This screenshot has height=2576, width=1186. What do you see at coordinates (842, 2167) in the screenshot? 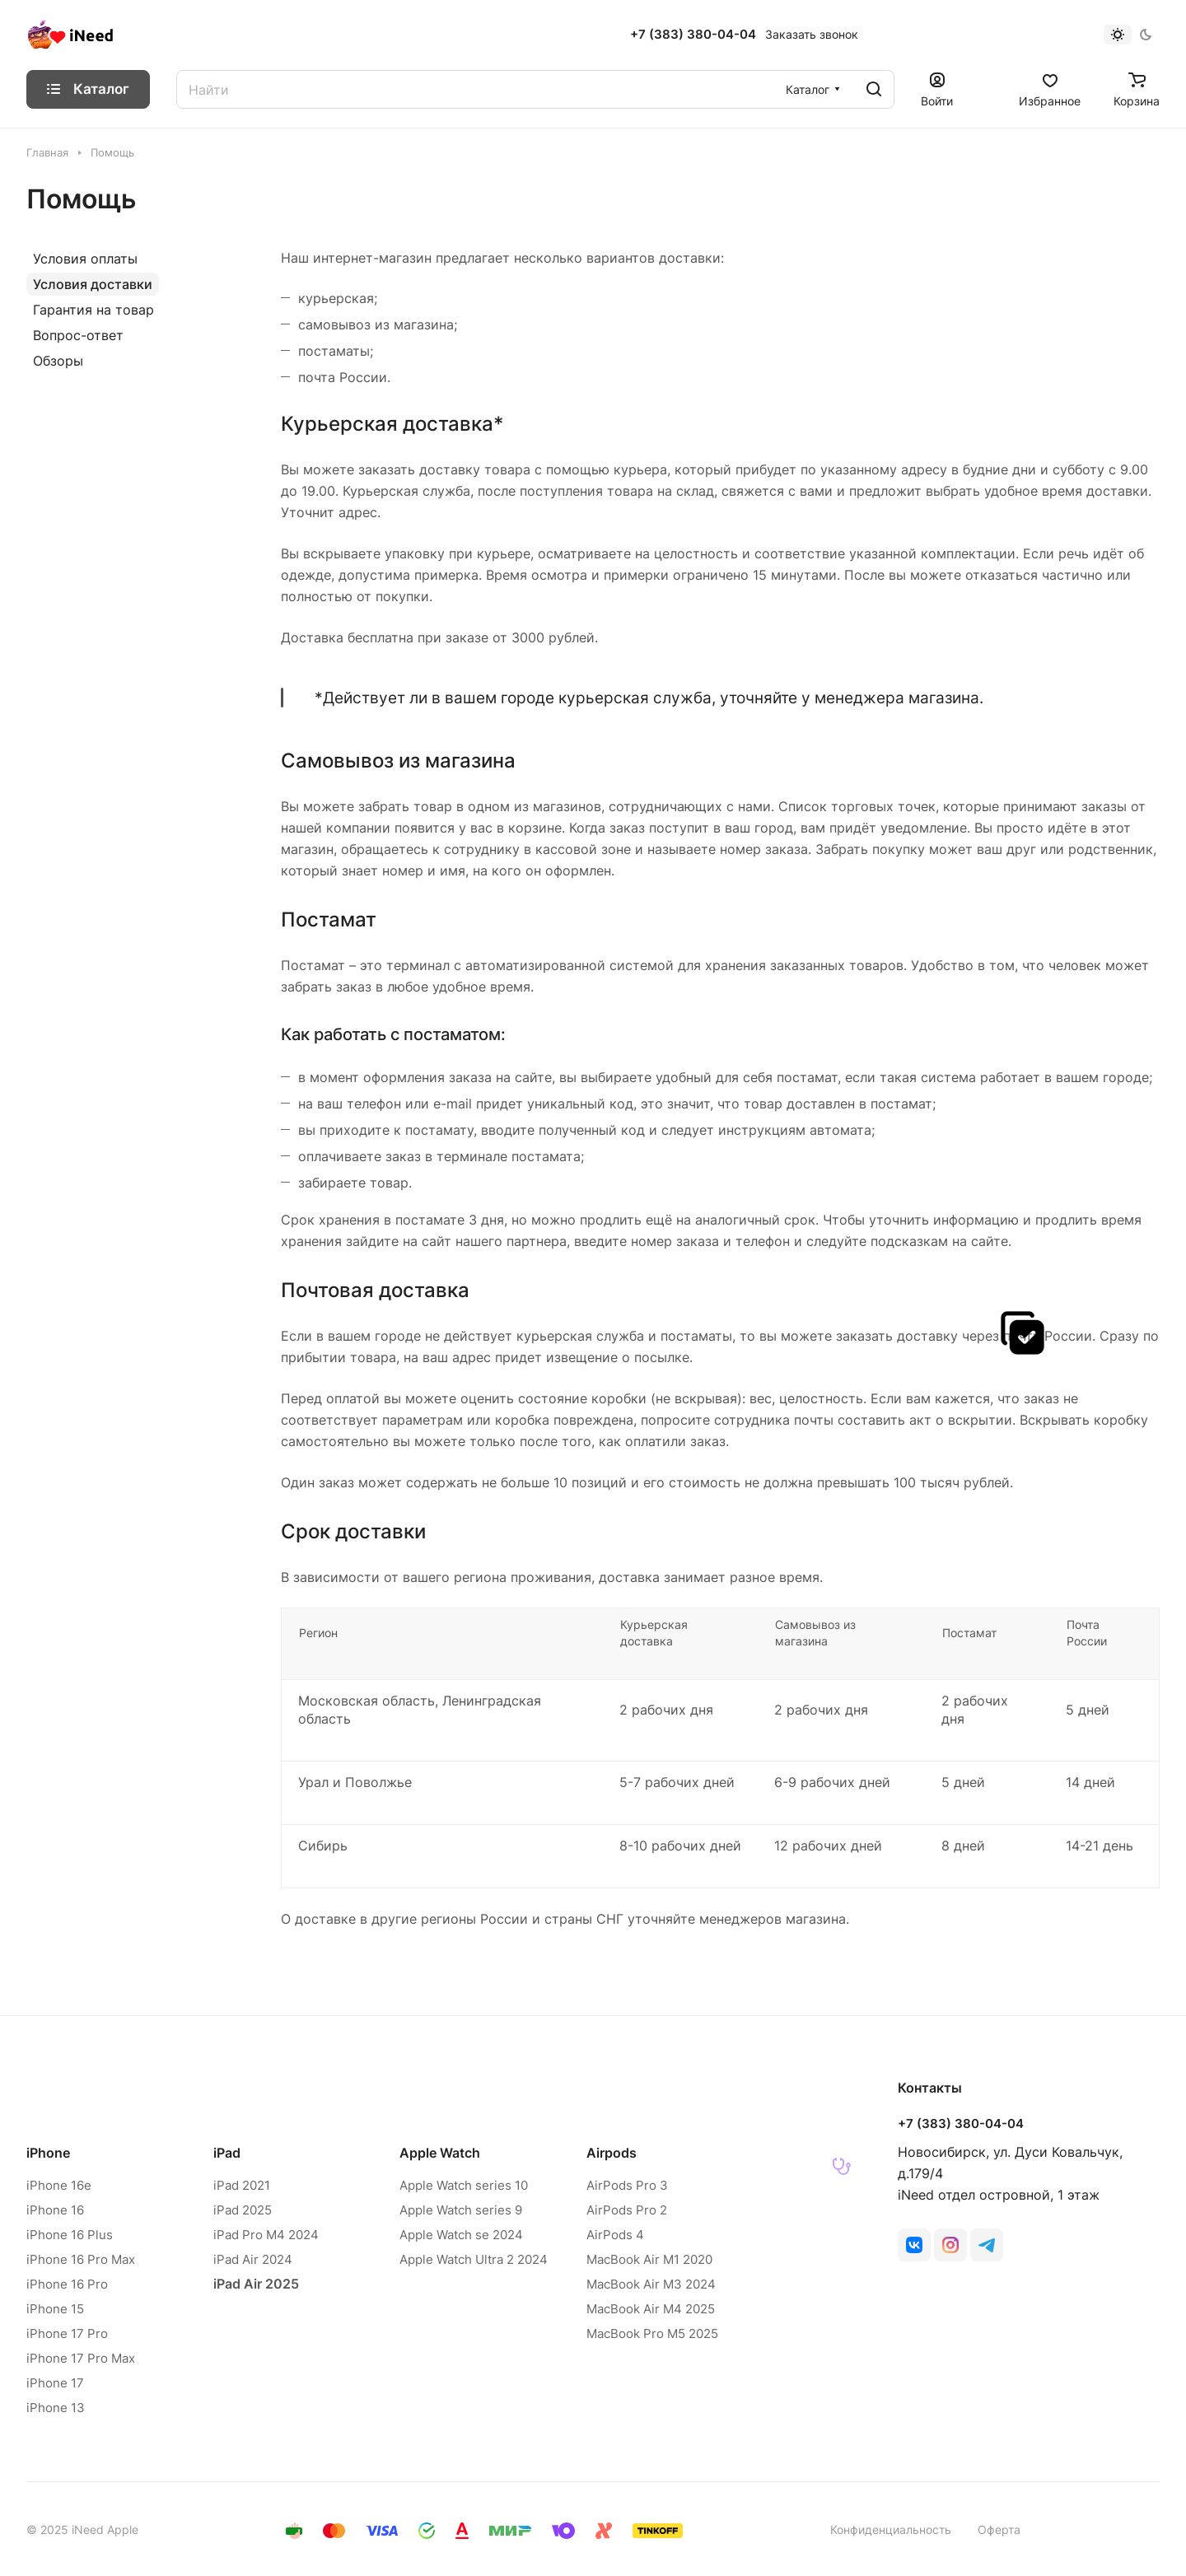
I see `access health or medical features` at bounding box center [842, 2167].